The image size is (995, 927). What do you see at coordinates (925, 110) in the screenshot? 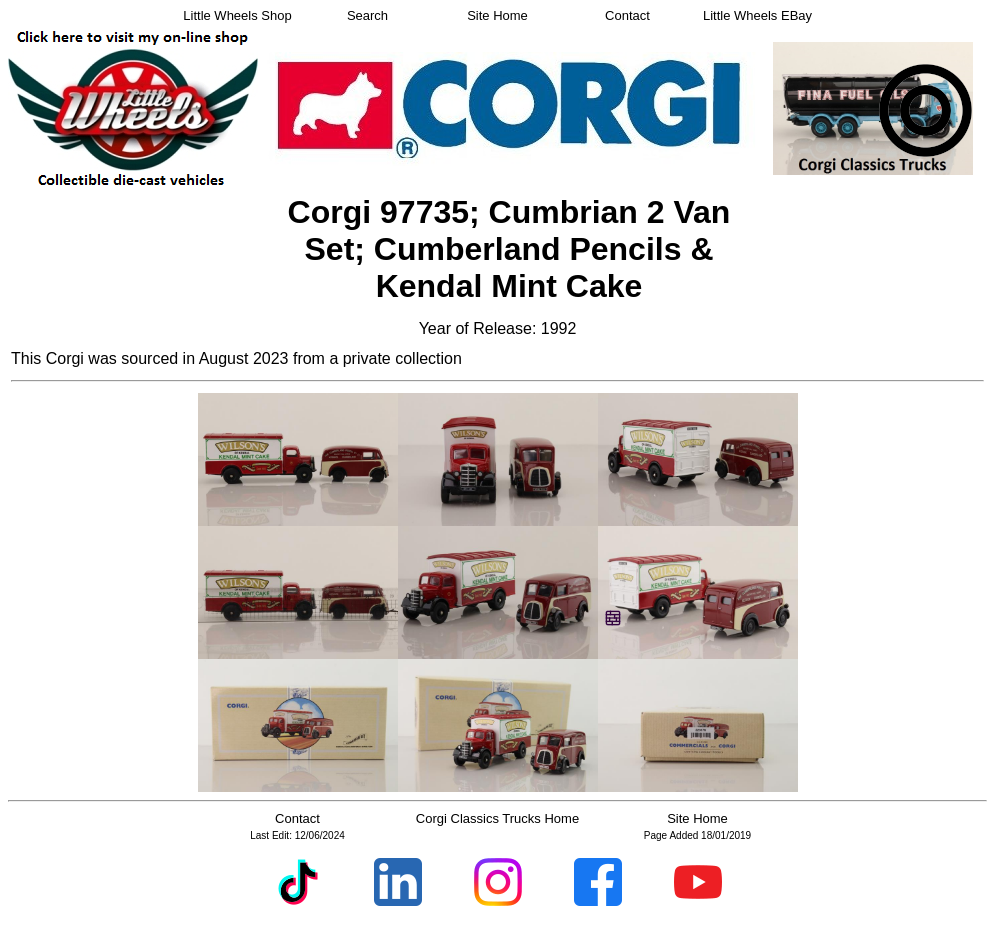
I see `playstation circle button icon` at bounding box center [925, 110].